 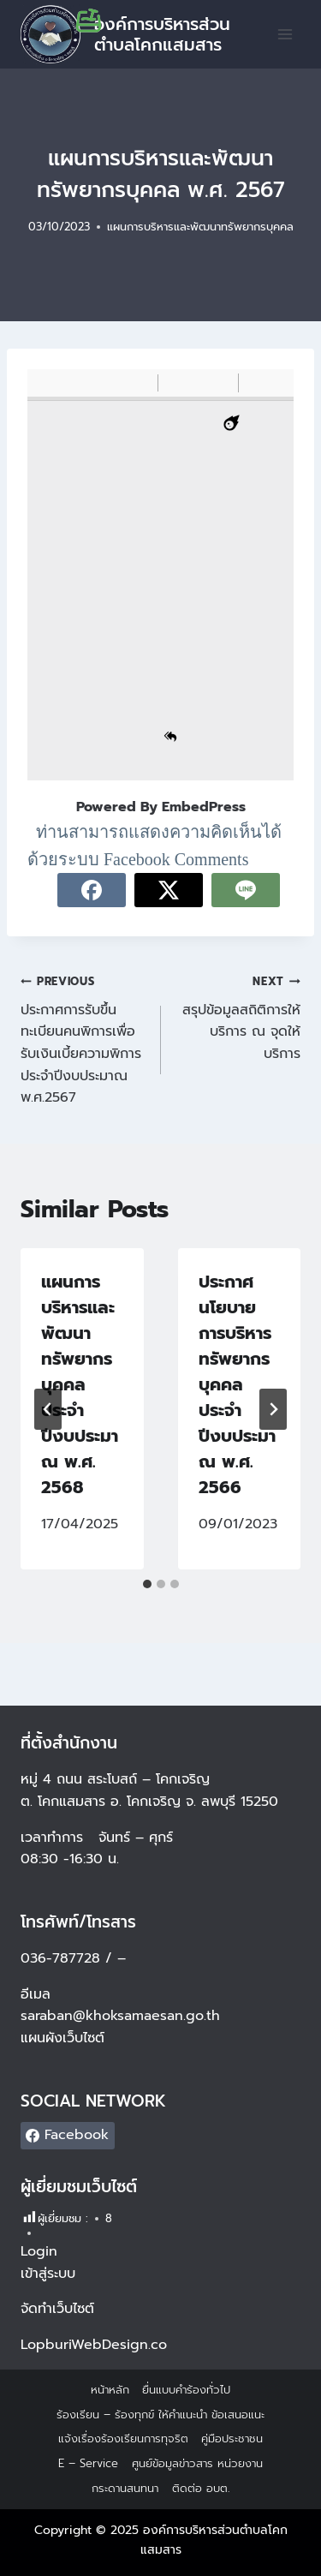 I want to click on access sandbox or testing environment, so click(x=88, y=21).